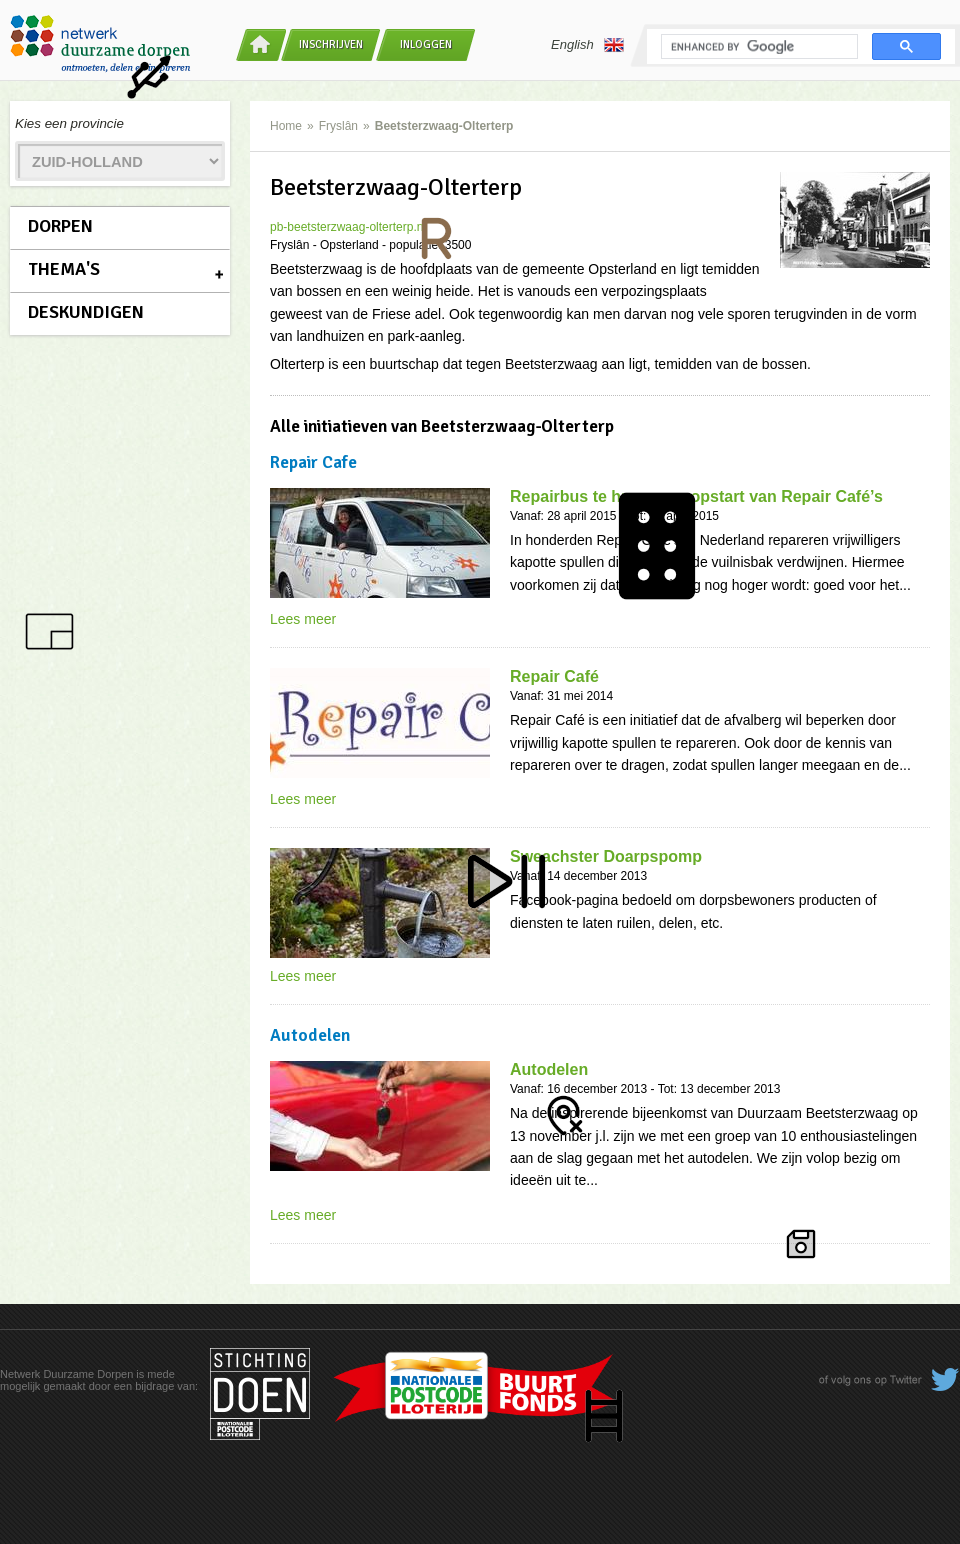 This screenshot has height=1544, width=960. I want to click on remove a saved location, so click(563, 1115).